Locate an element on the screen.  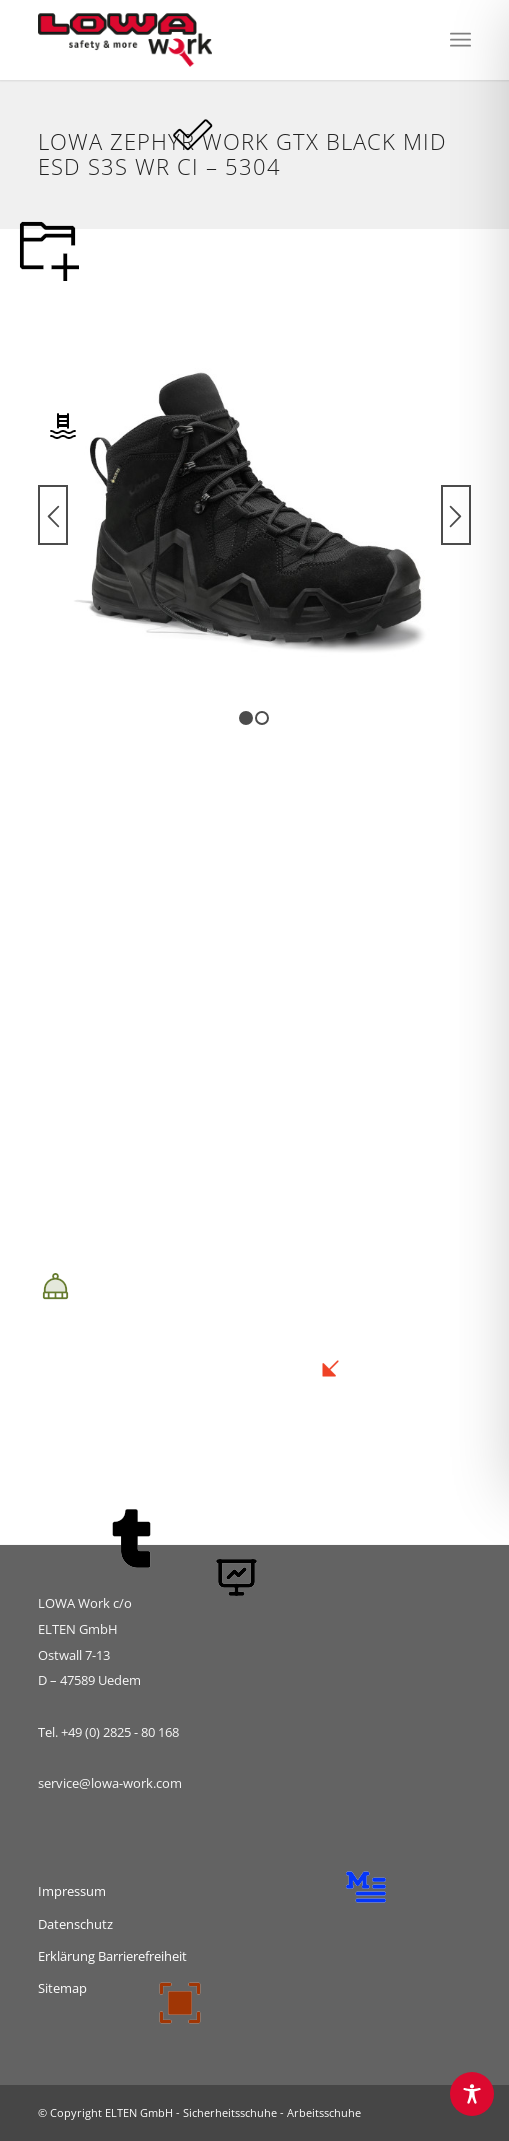
confirm or submit an action is located at coordinates (192, 134).